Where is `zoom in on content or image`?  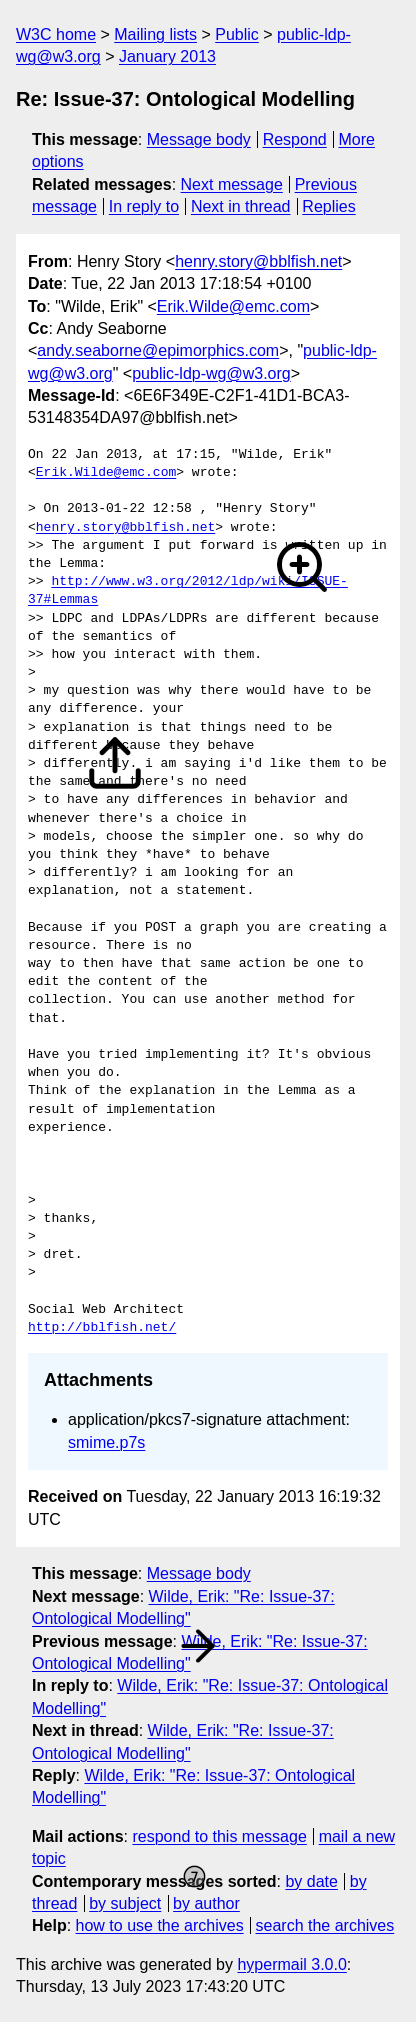 zoom in on content or image is located at coordinates (302, 567).